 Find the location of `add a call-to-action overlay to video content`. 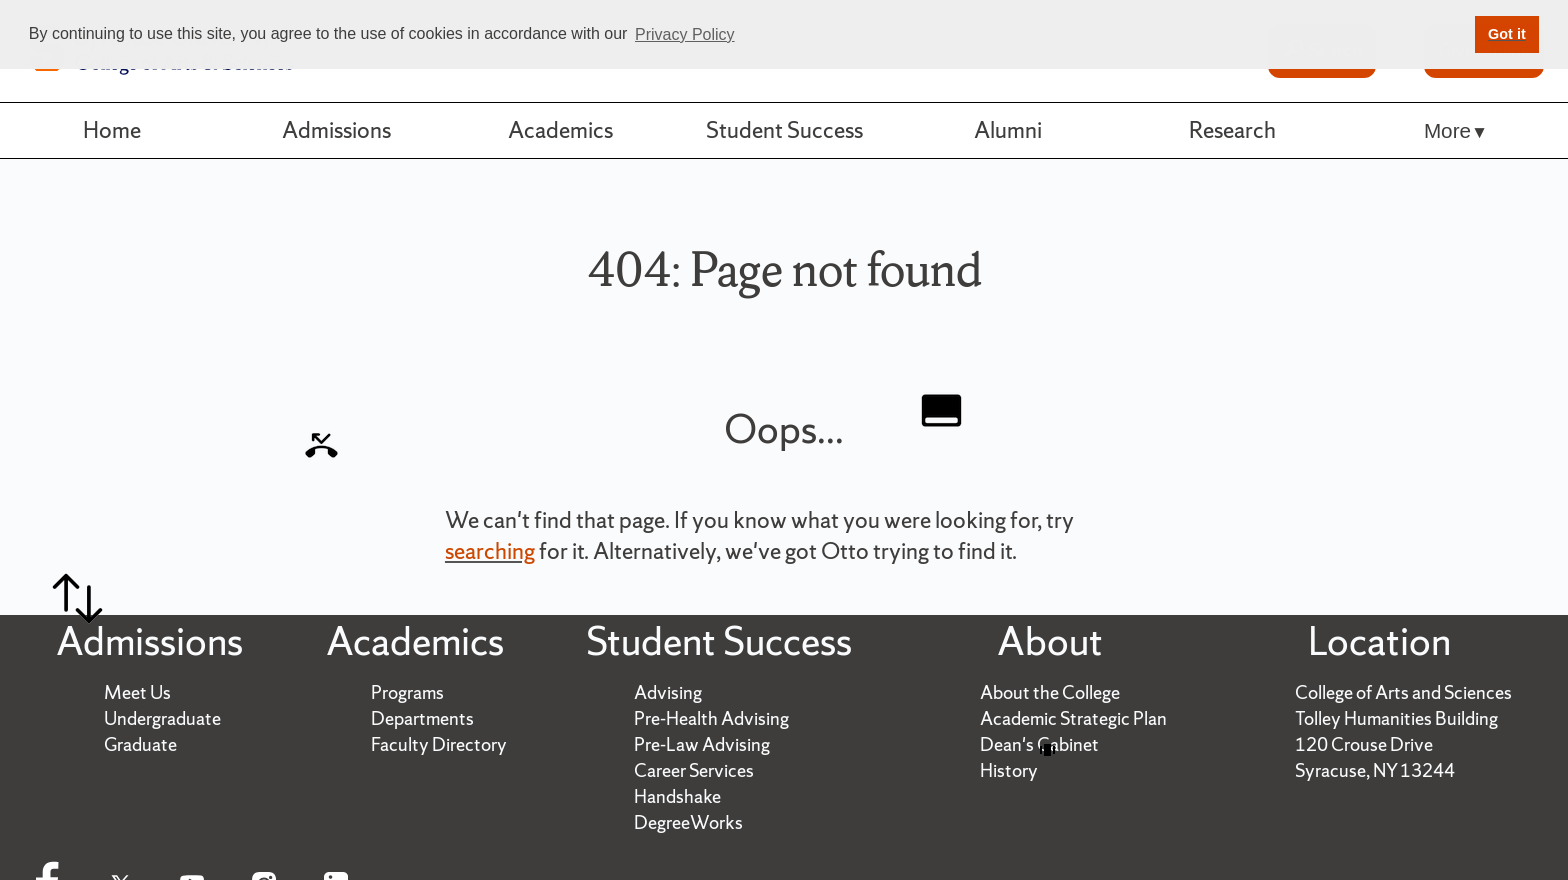

add a call-to-action overlay to video content is located at coordinates (941, 410).